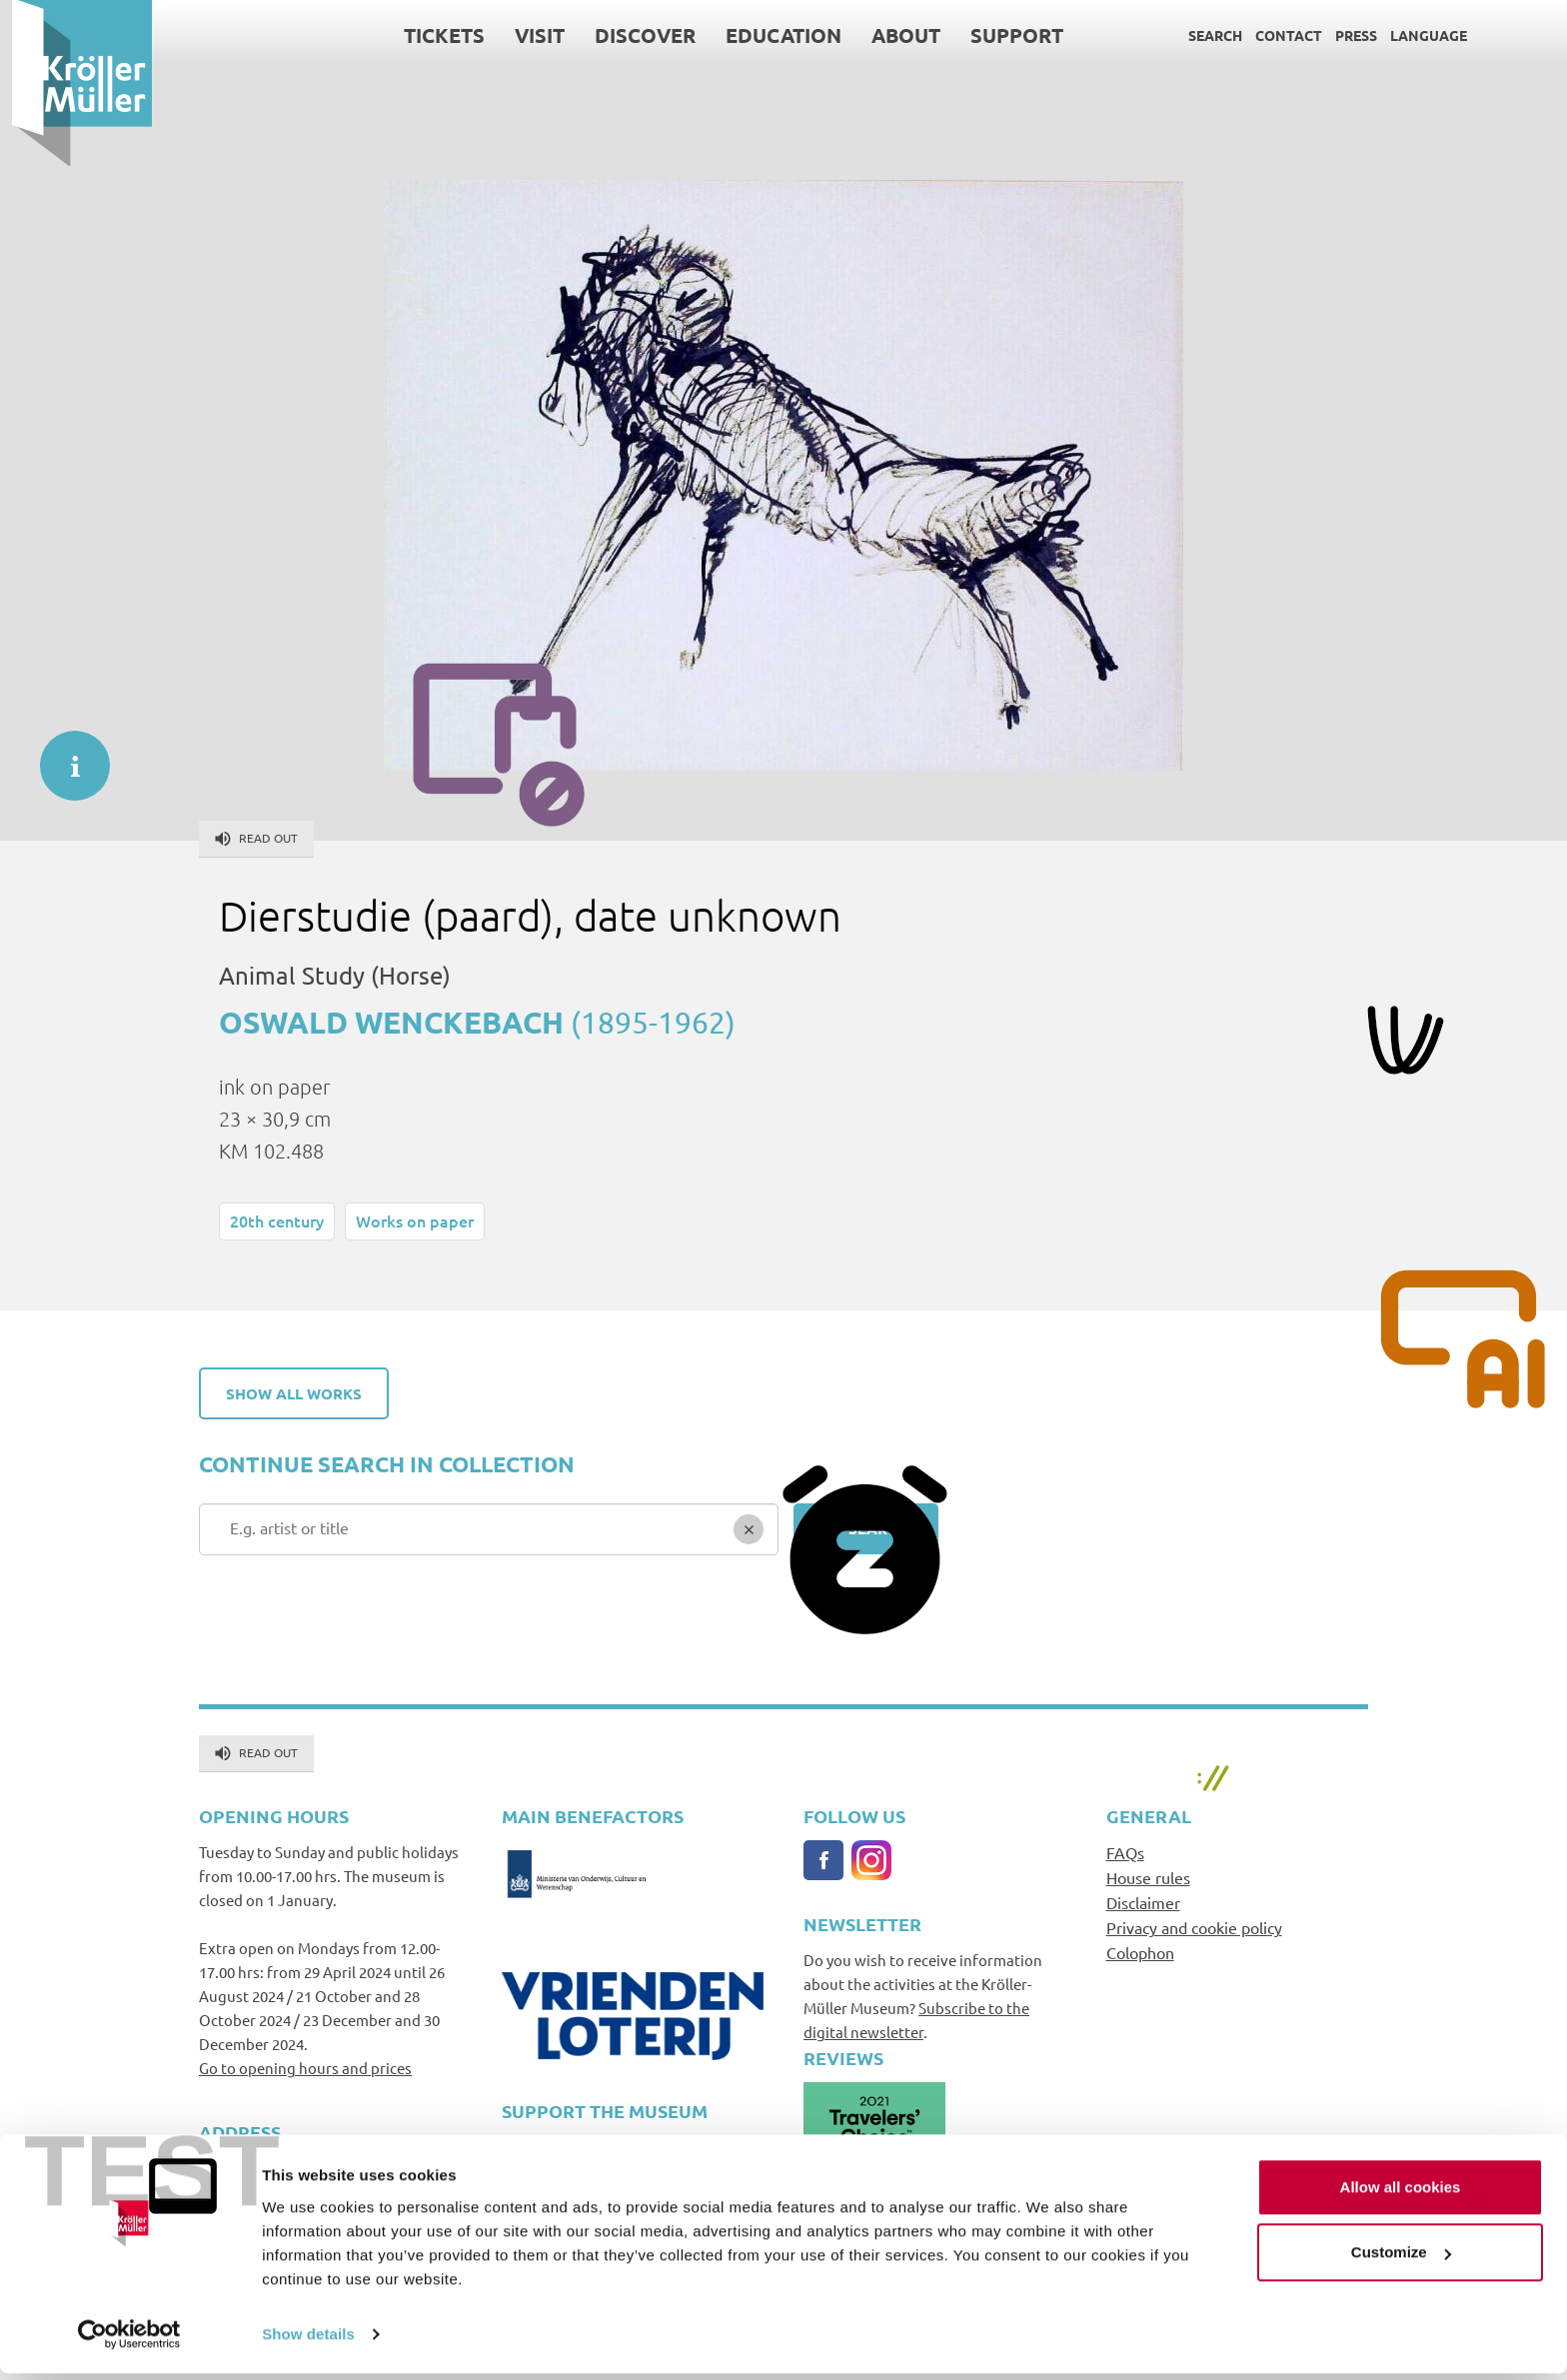 The image size is (1567, 2380). What do you see at coordinates (1458, 1321) in the screenshot?
I see `enter text for AI processing` at bounding box center [1458, 1321].